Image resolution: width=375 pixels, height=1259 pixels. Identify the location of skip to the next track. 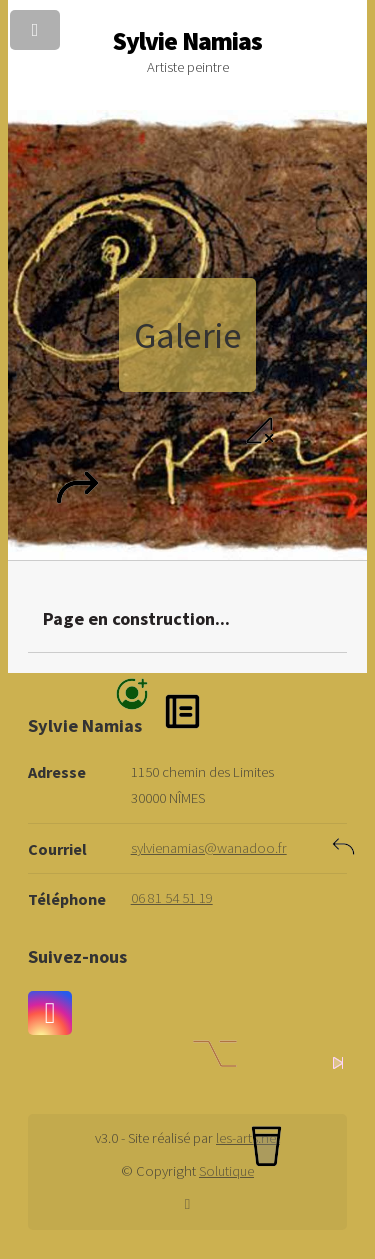
(338, 1063).